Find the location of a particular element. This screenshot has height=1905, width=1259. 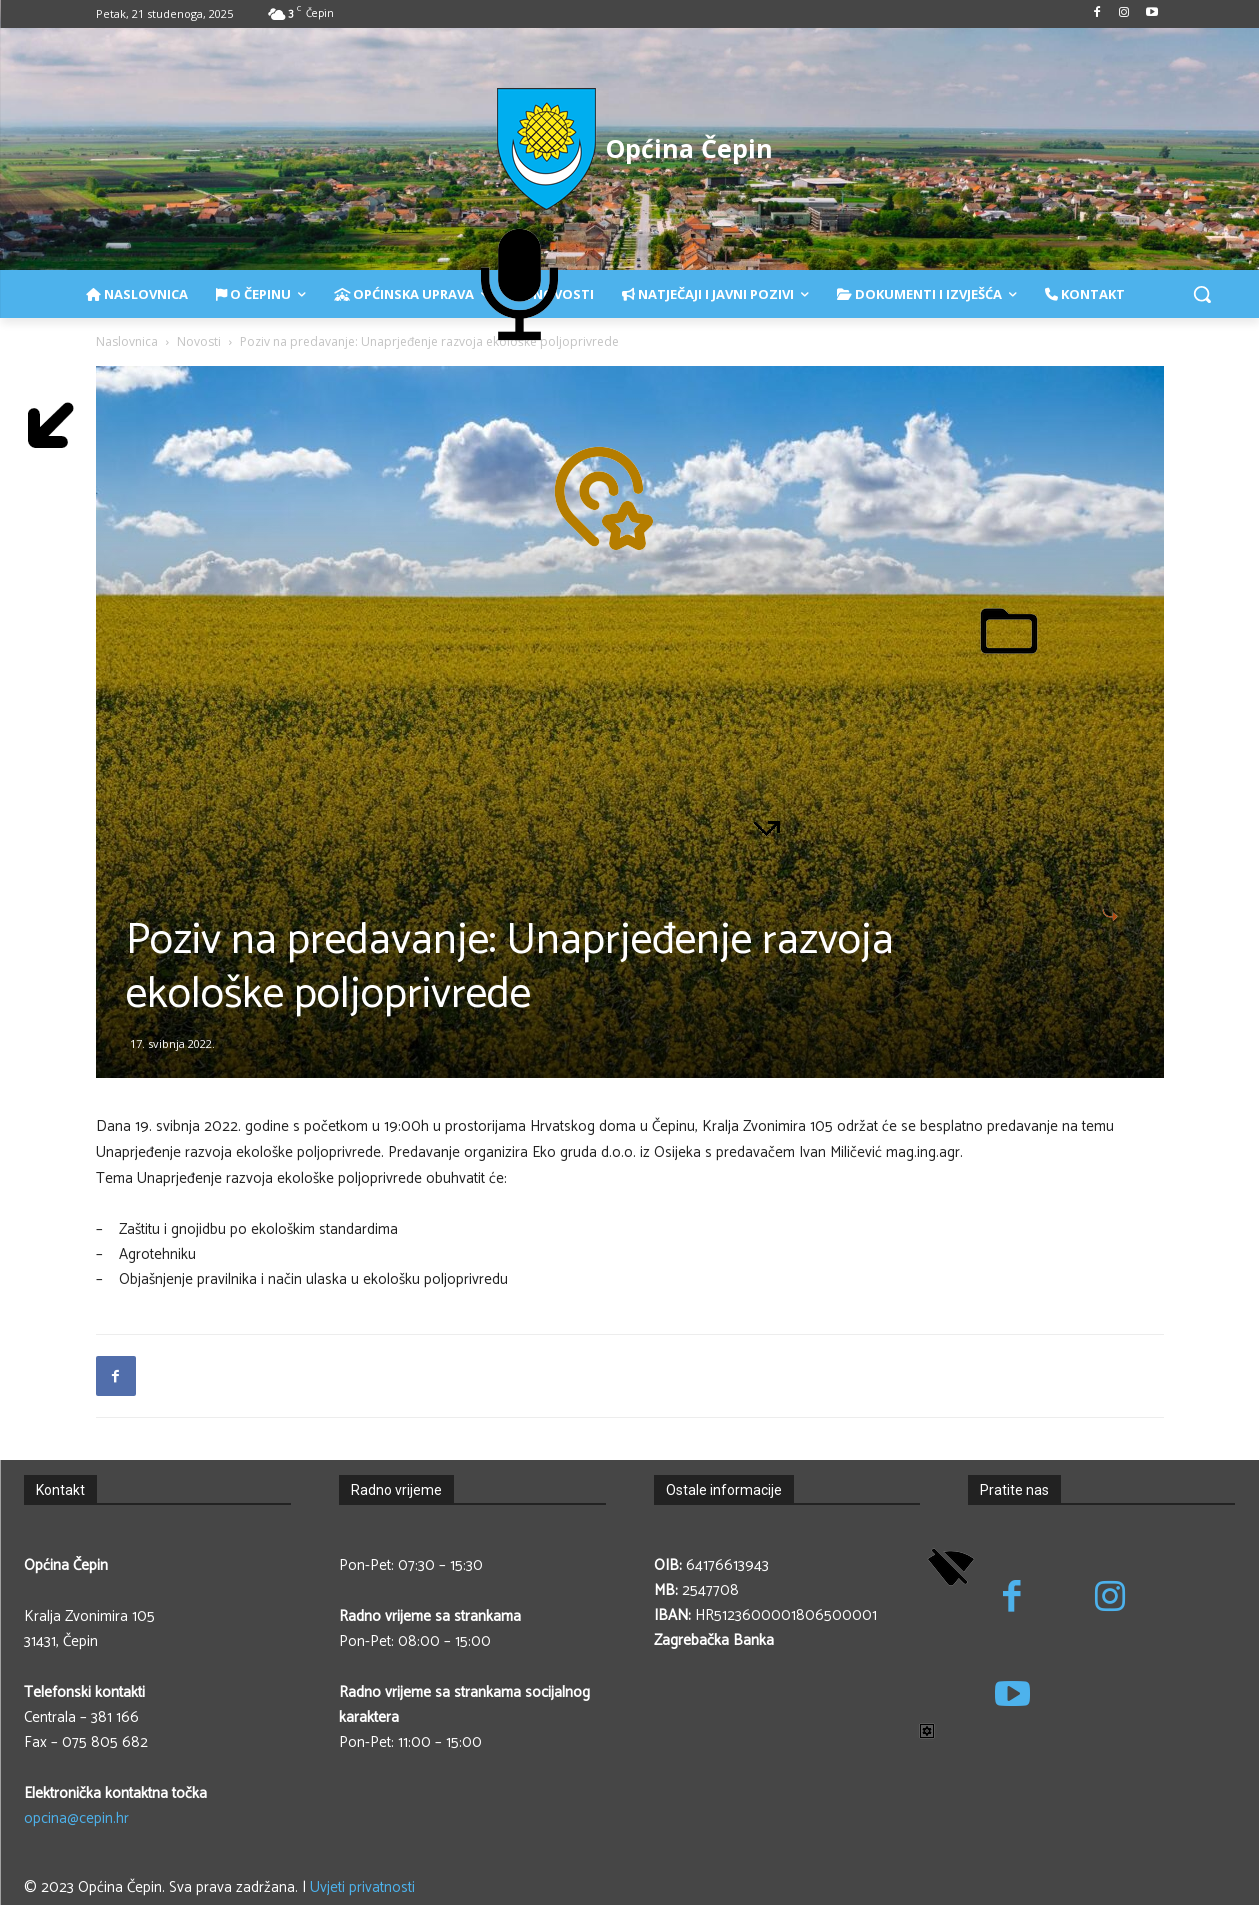

access transit entry or exit points is located at coordinates (52, 424).